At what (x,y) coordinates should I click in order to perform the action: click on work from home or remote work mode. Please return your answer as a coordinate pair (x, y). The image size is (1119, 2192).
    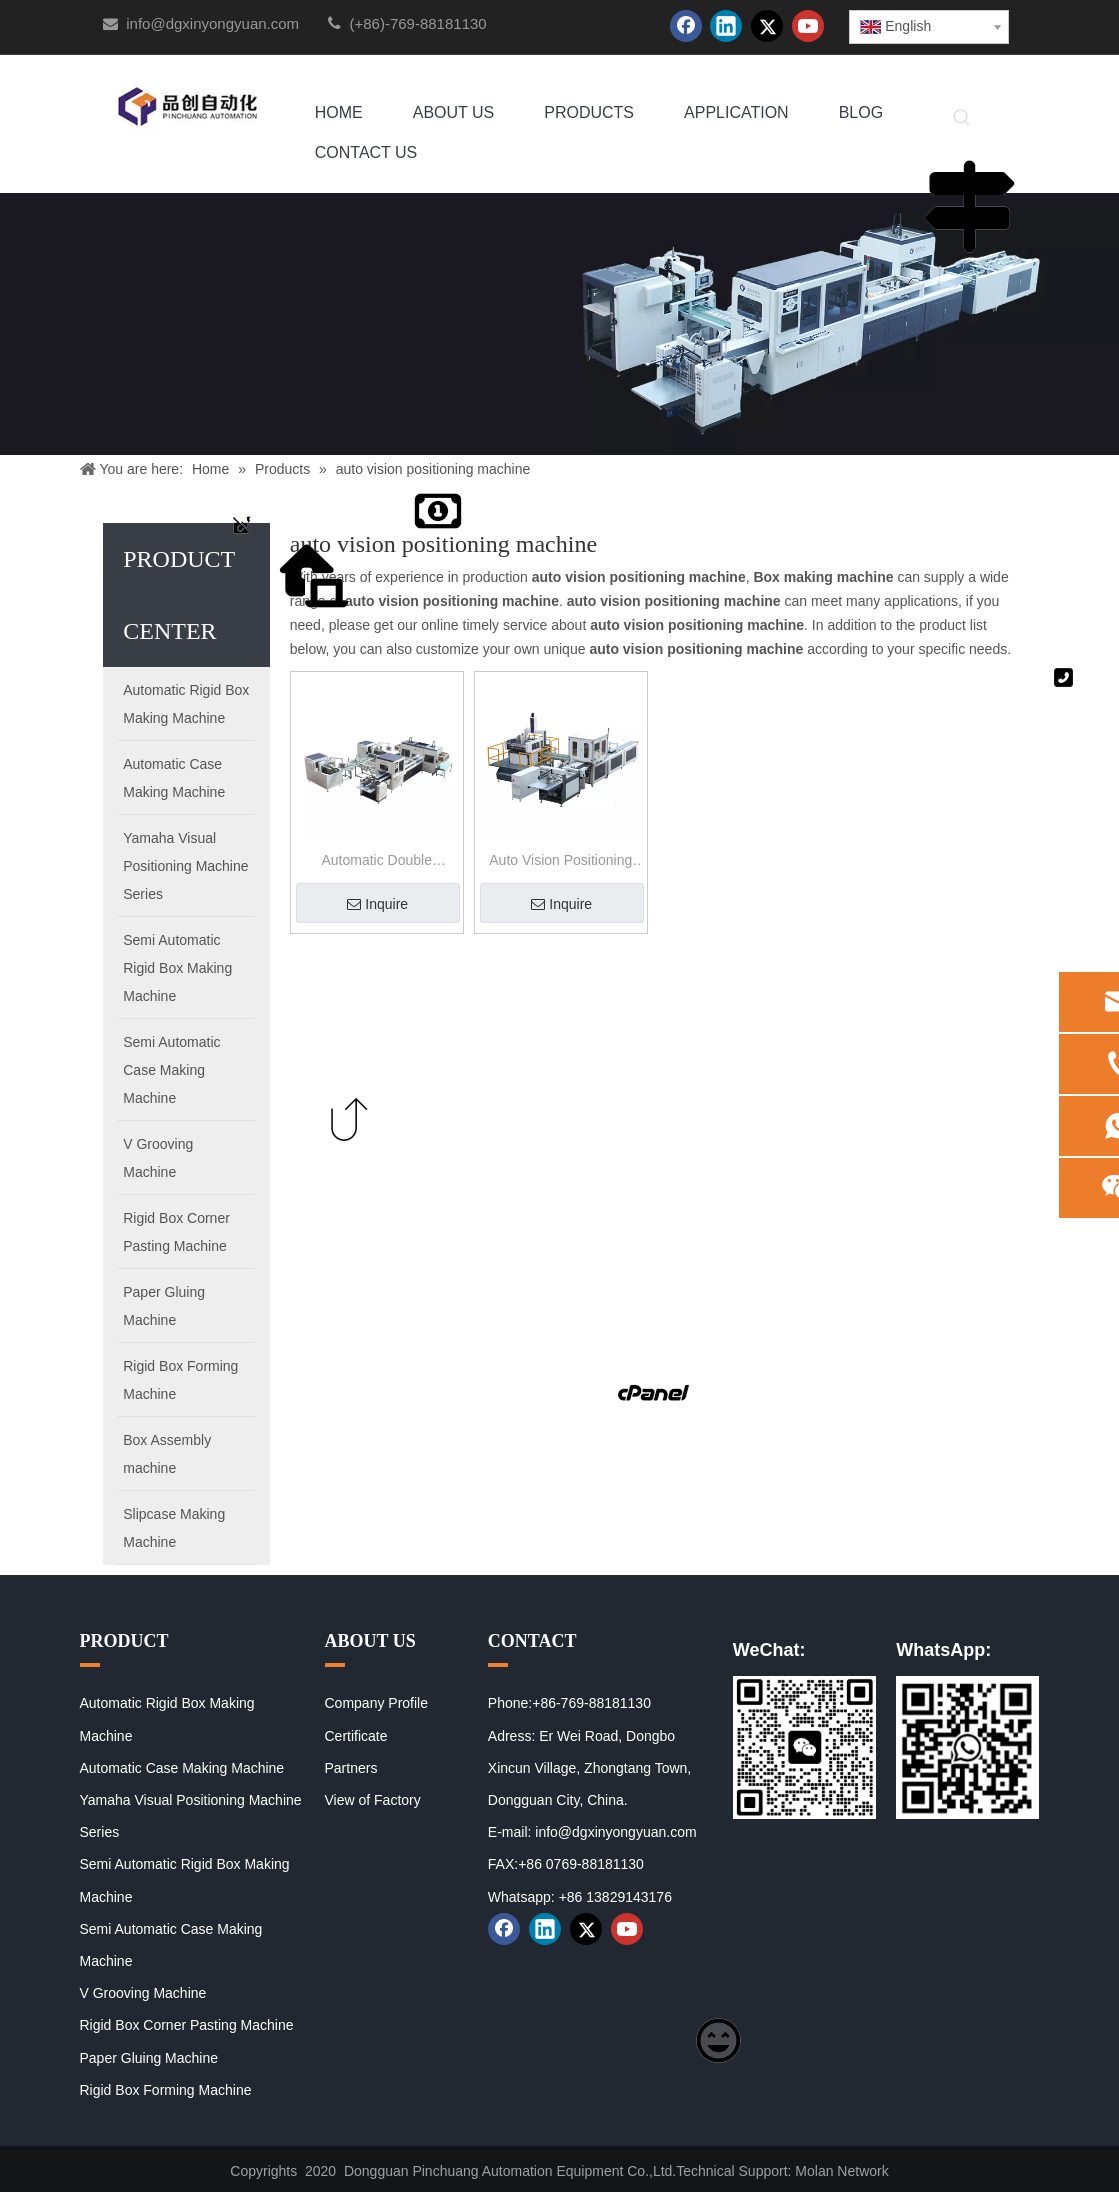
    Looking at the image, I should click on (314, 575).